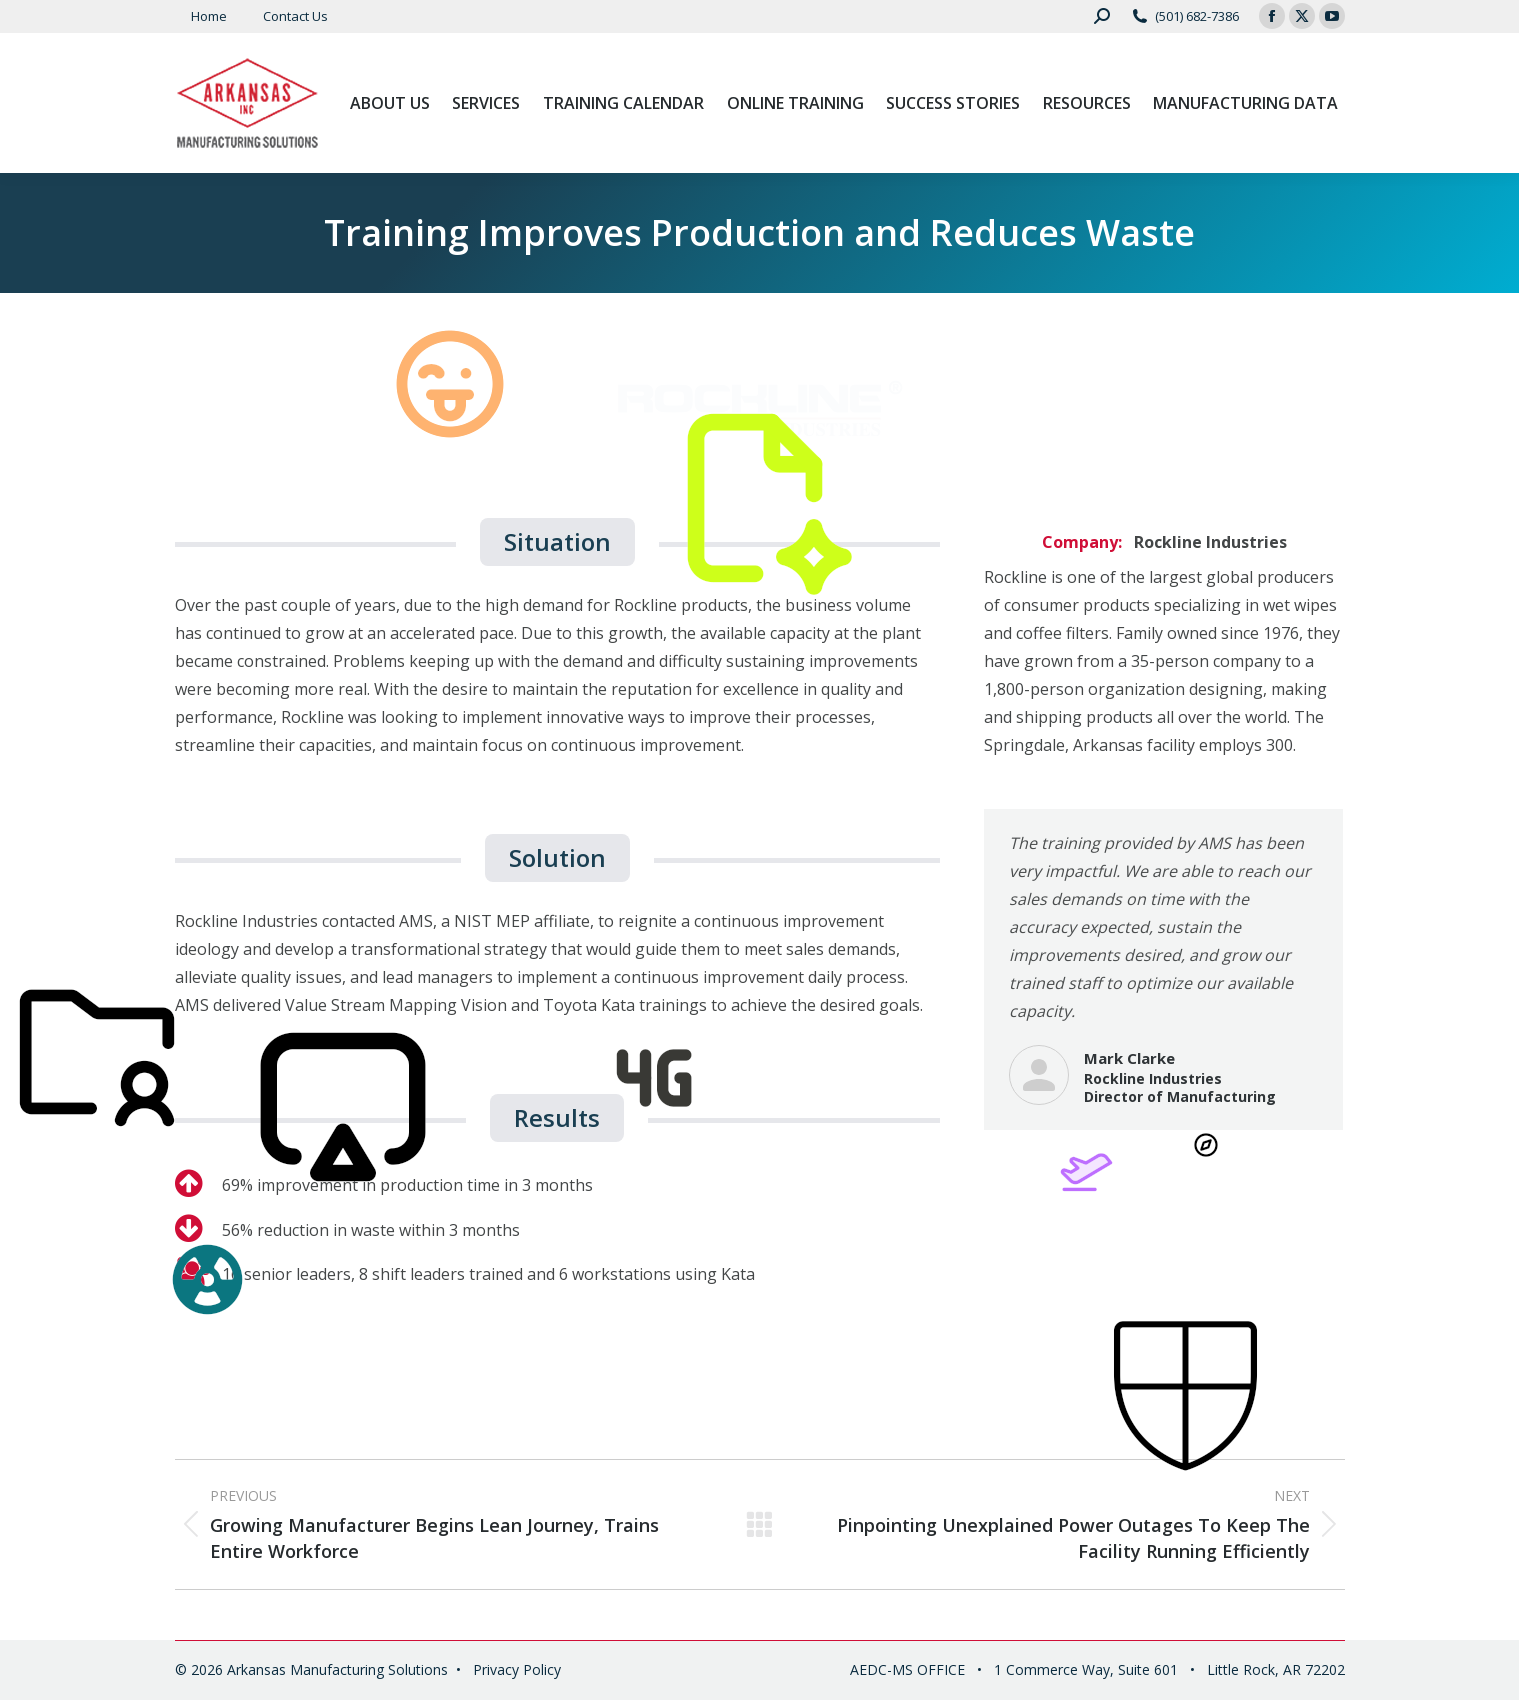 The height and width of the screenshot is (1700, 1519). What do you see at coordinates (97, 1049) in the screenshot?
I see `access user profile folder` at bounding box center [97, 1049].